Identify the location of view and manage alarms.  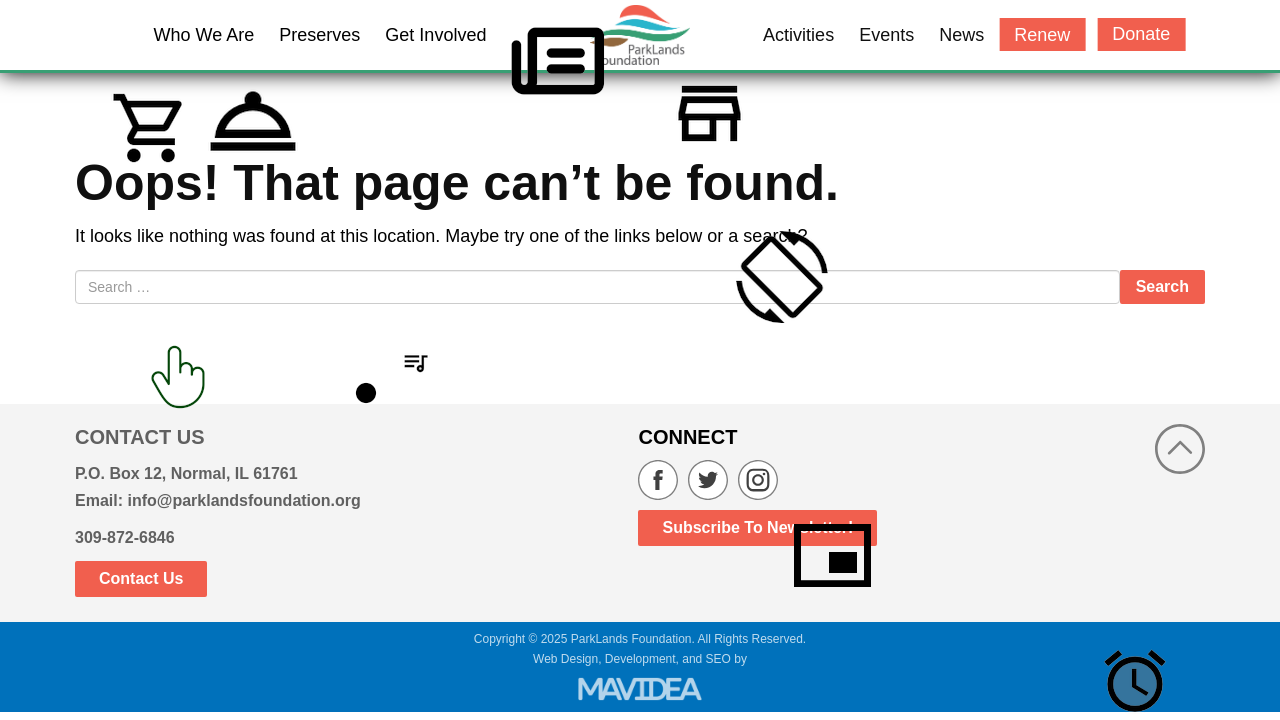
(1135, 681).